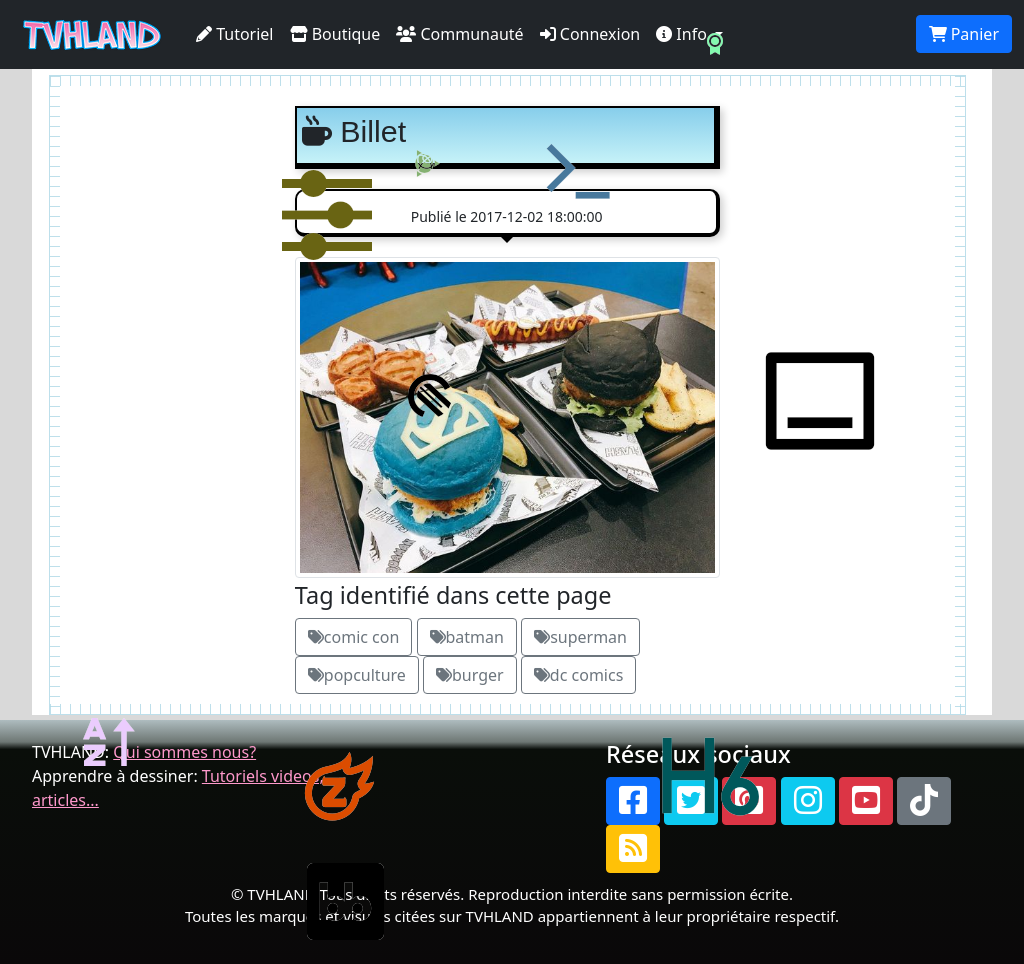  What do you see at coordinates (345, 901) in the screenshot?
I see `budibase app or service logo` at bounding box center [345, 901].